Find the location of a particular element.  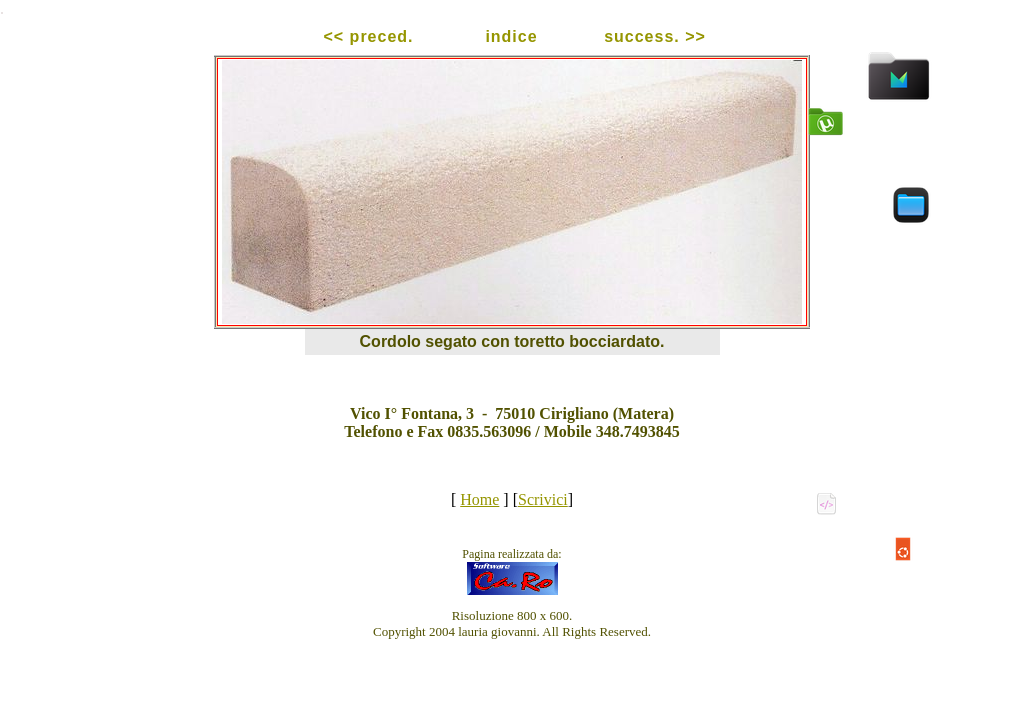

folder containing uTorrent downloads is located at coordinates (825, 122).